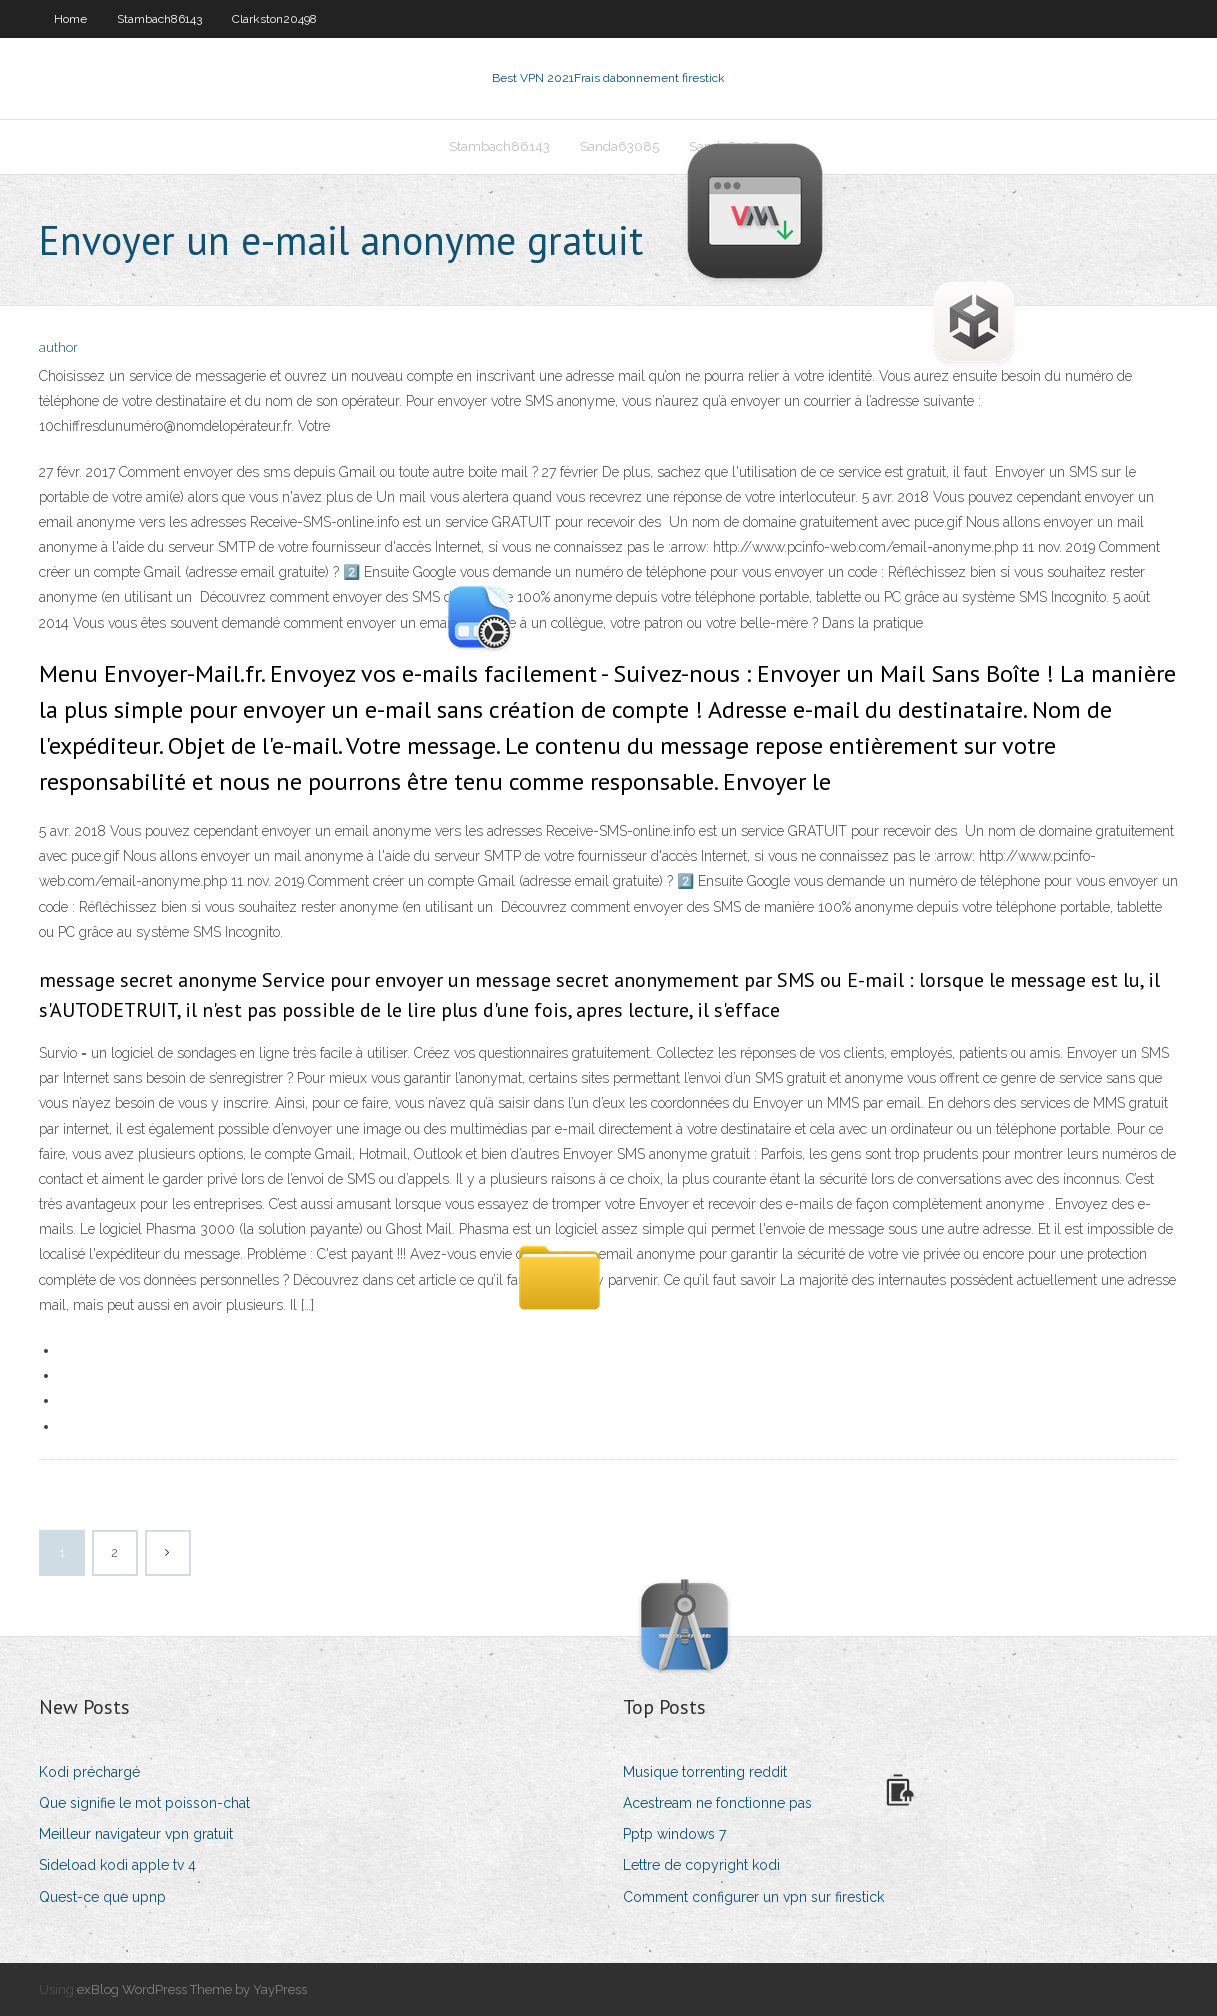 The image size is (1217, 2016). I want to click on configure virtual machine installation settings, so click(755, 211).